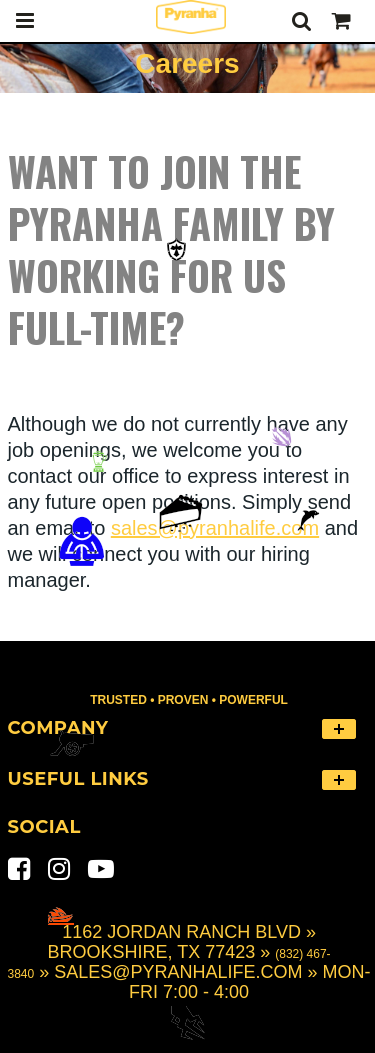 This screenshot has width=375, height=1053. Describe the element at coordinates (308, 520) in the screenshot. I see `access marine life or ocean-themed content` at that location.